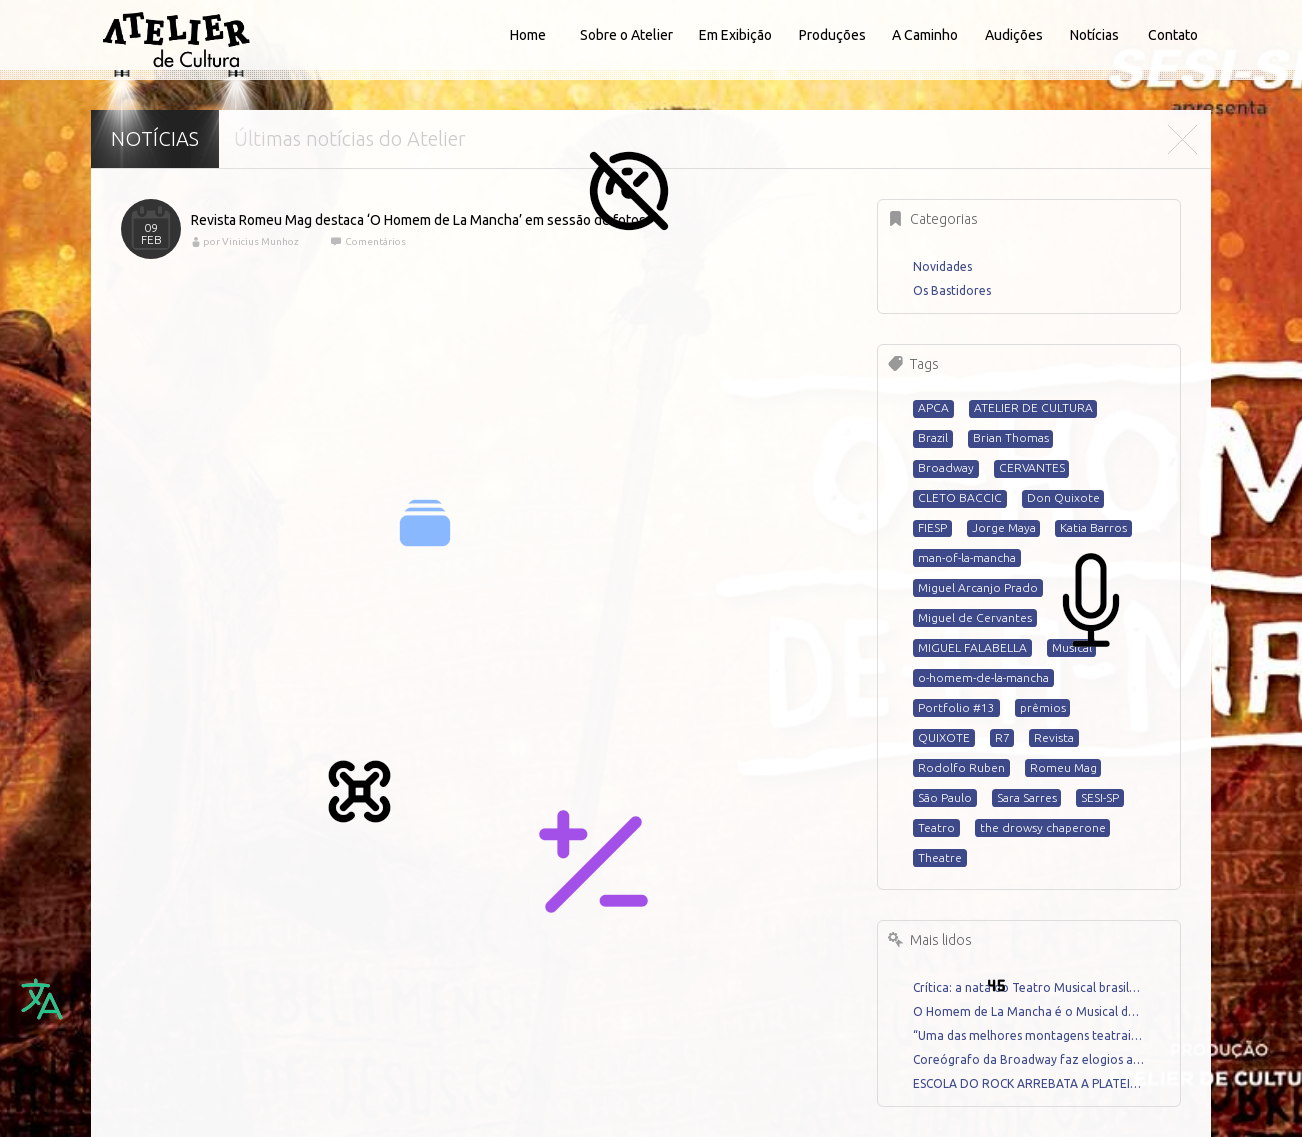 This screenshot has width=1302, height=1137. What do you see at coordinates (629, 191) in the screenshot?
I see `performance monitoring disabled` at bounding box center [629, 191].